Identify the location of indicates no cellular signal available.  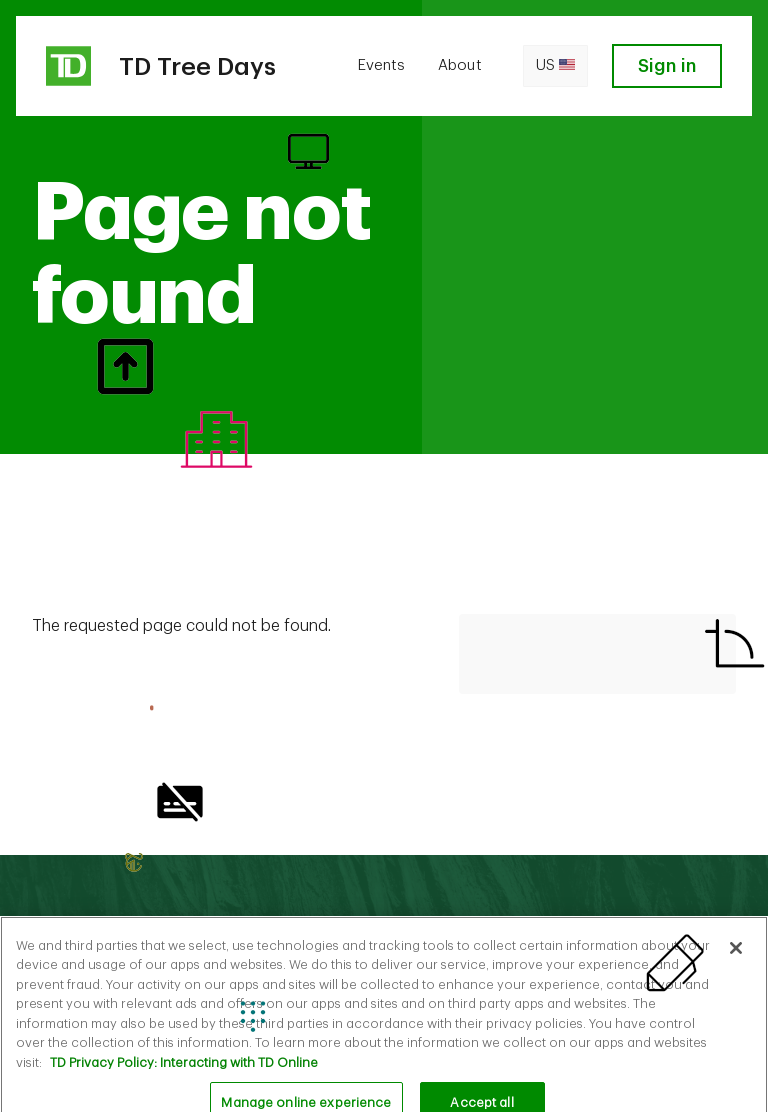
(171, 693).